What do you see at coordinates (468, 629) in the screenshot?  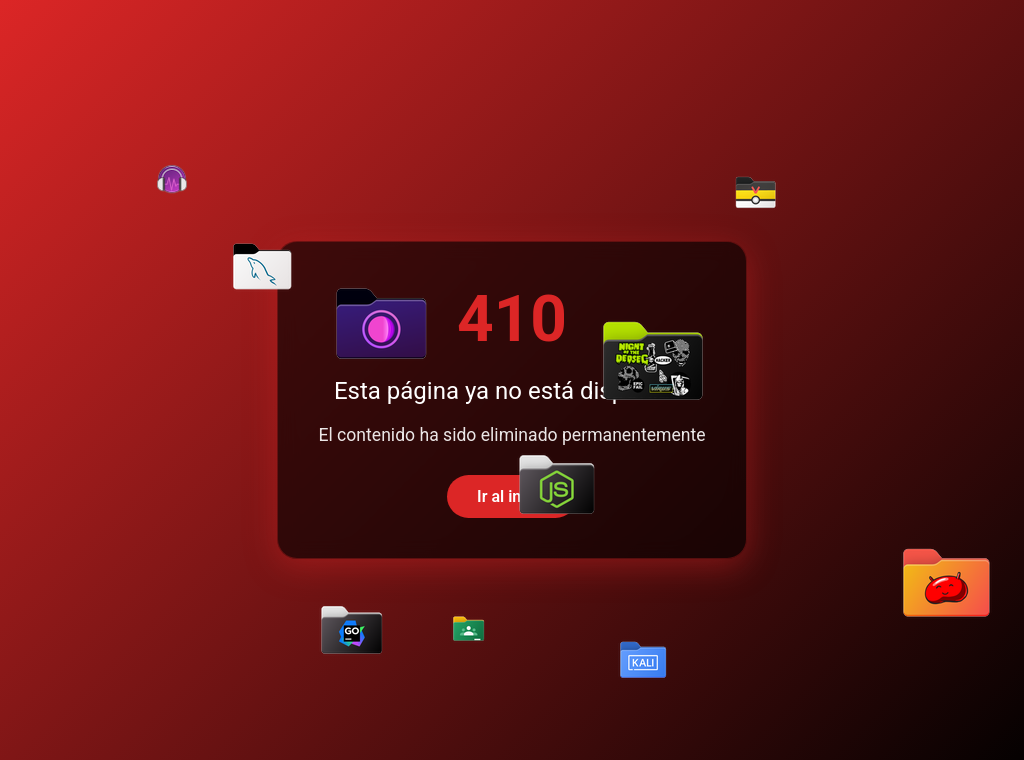 I see `open google classroom files folder` at bounding box center [468, 629].